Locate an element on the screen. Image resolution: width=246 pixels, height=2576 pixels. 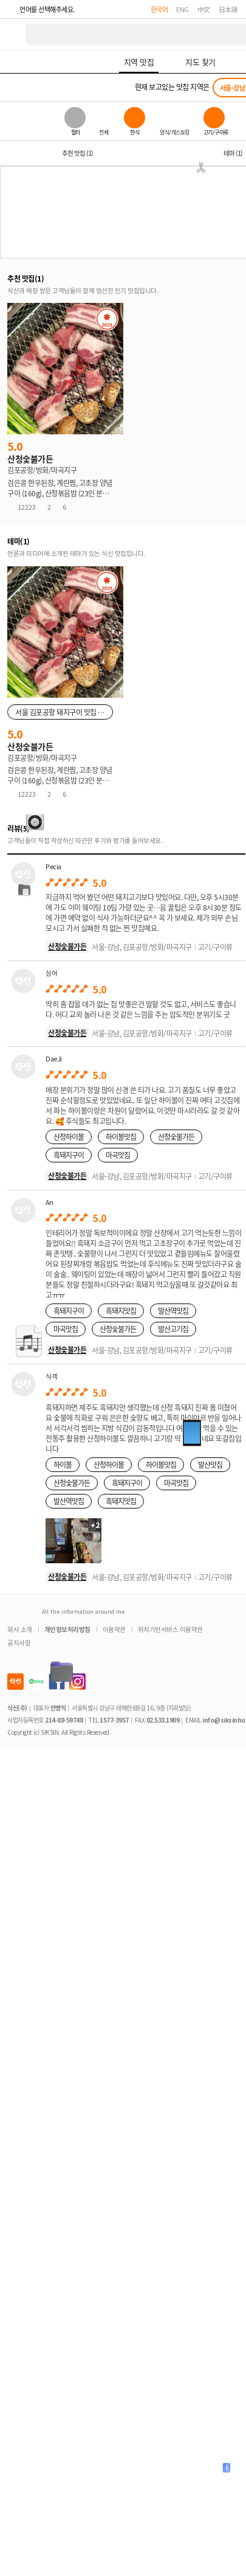
an eMelody ringtone file is located at coordinates (29, 1341).